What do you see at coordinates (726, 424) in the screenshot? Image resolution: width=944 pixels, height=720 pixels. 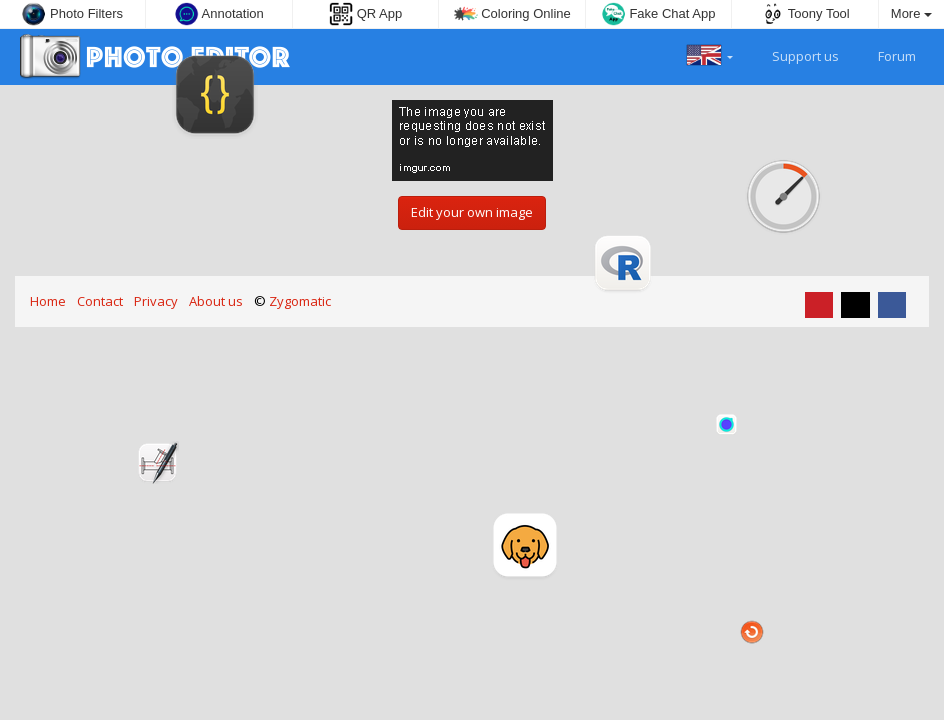 I see `open mercury browser app` at bounding box center [726, 424].